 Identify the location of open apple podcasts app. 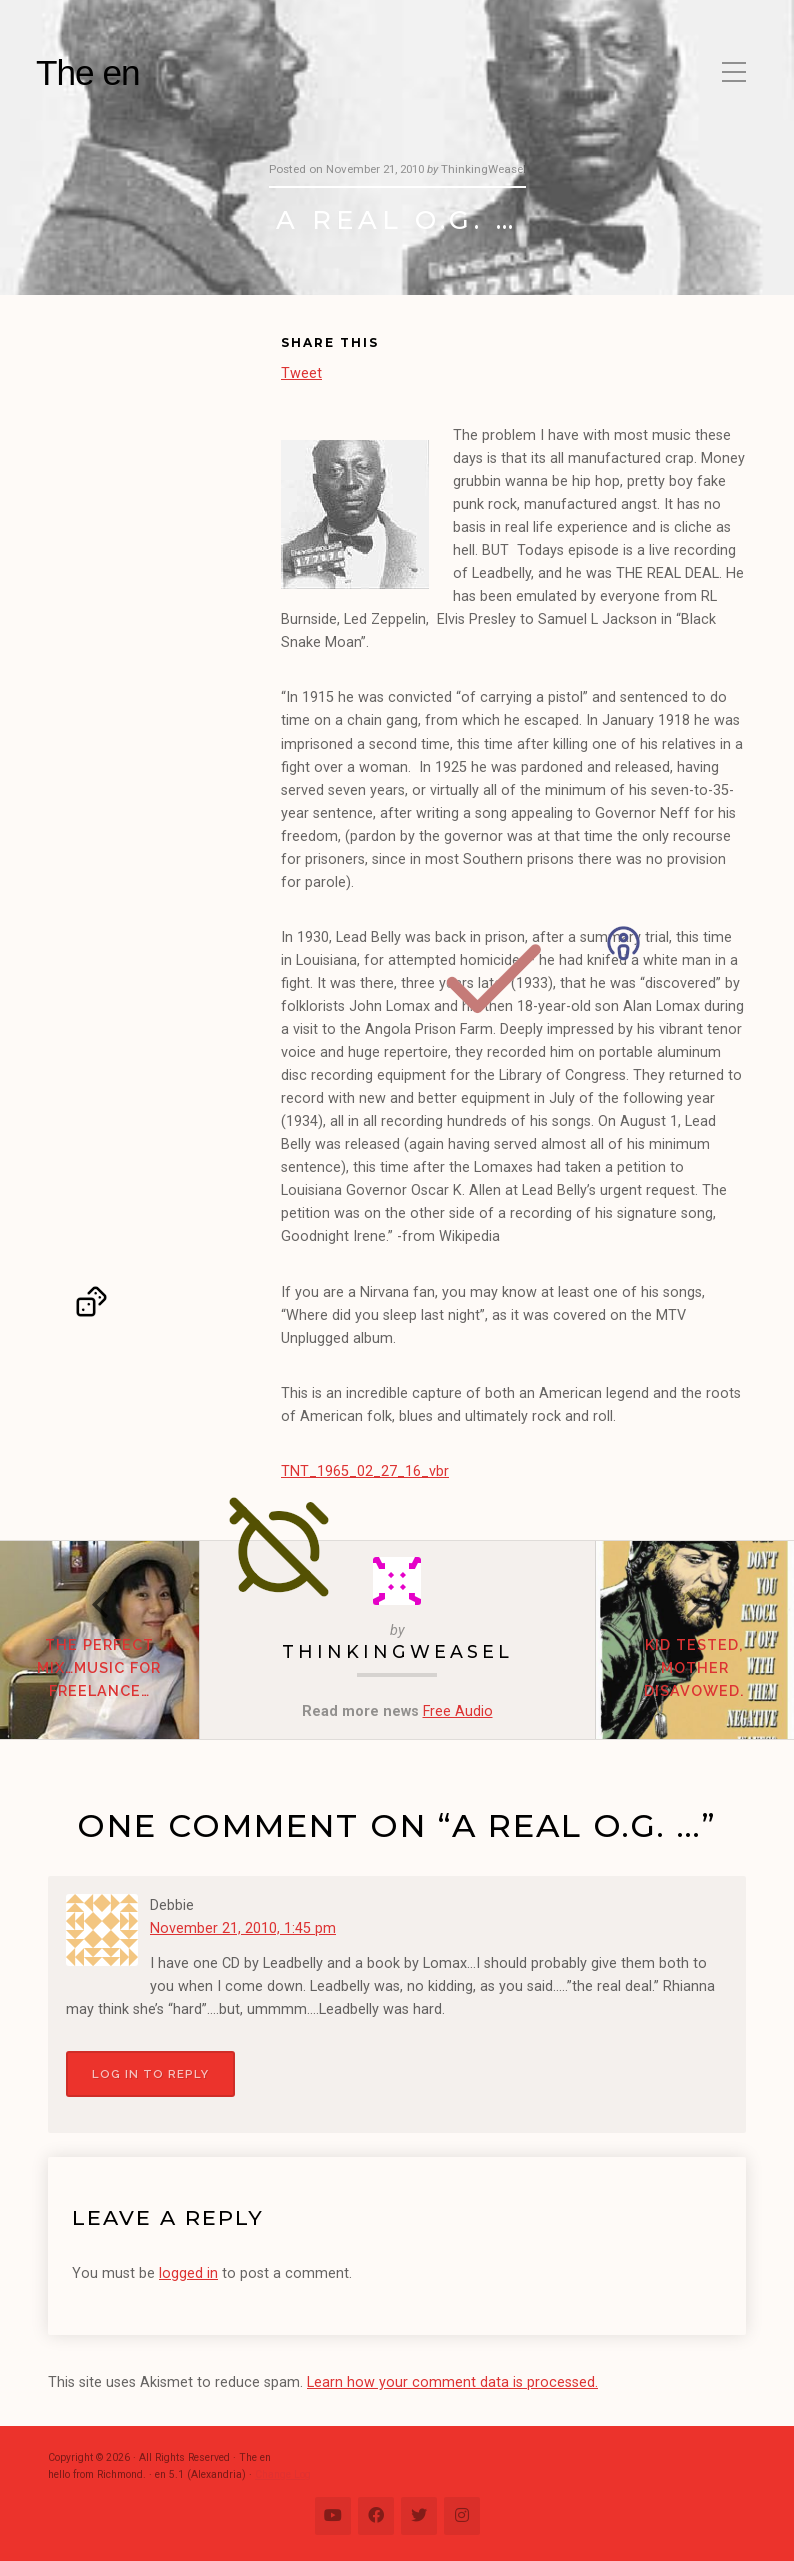
(623, 942).